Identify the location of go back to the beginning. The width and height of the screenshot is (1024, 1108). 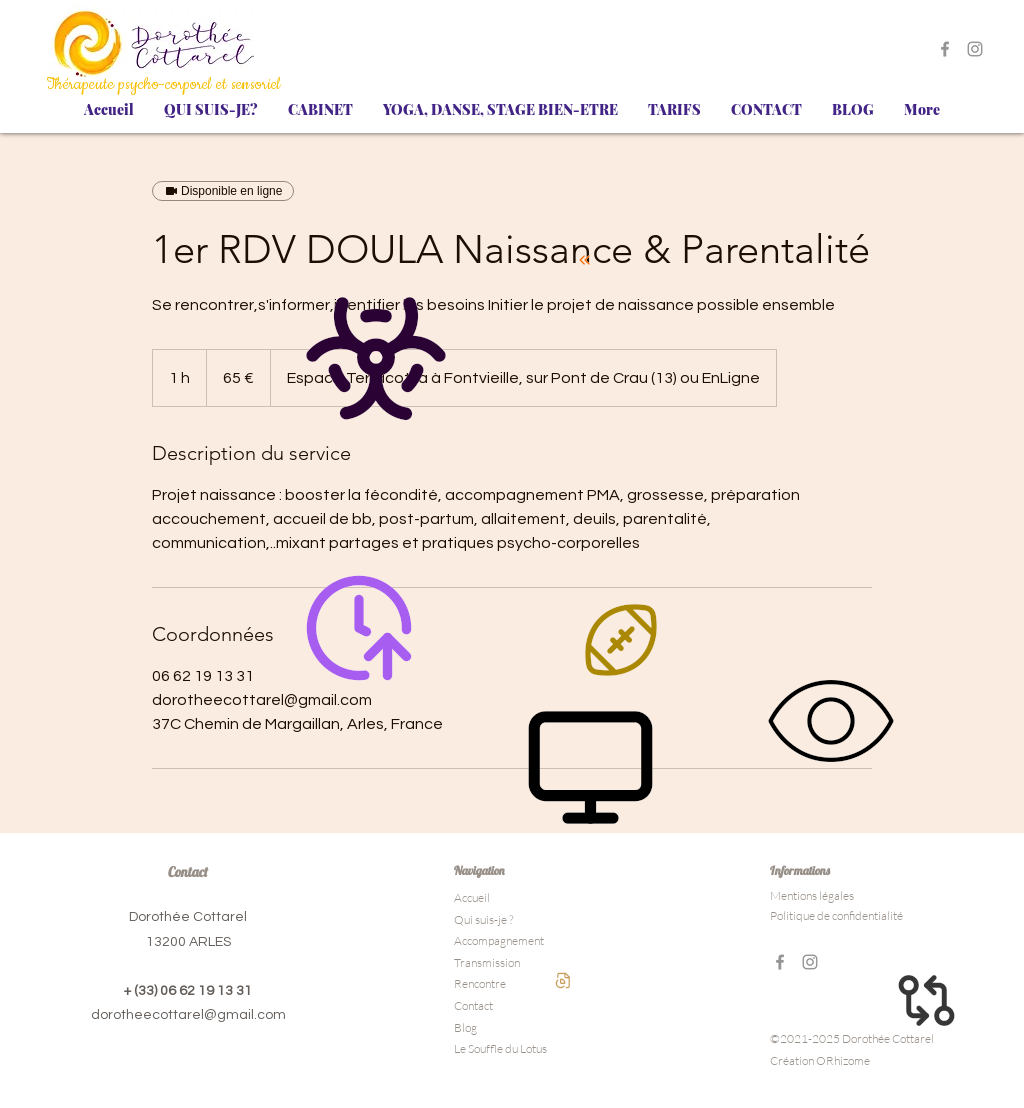
(585, 260).